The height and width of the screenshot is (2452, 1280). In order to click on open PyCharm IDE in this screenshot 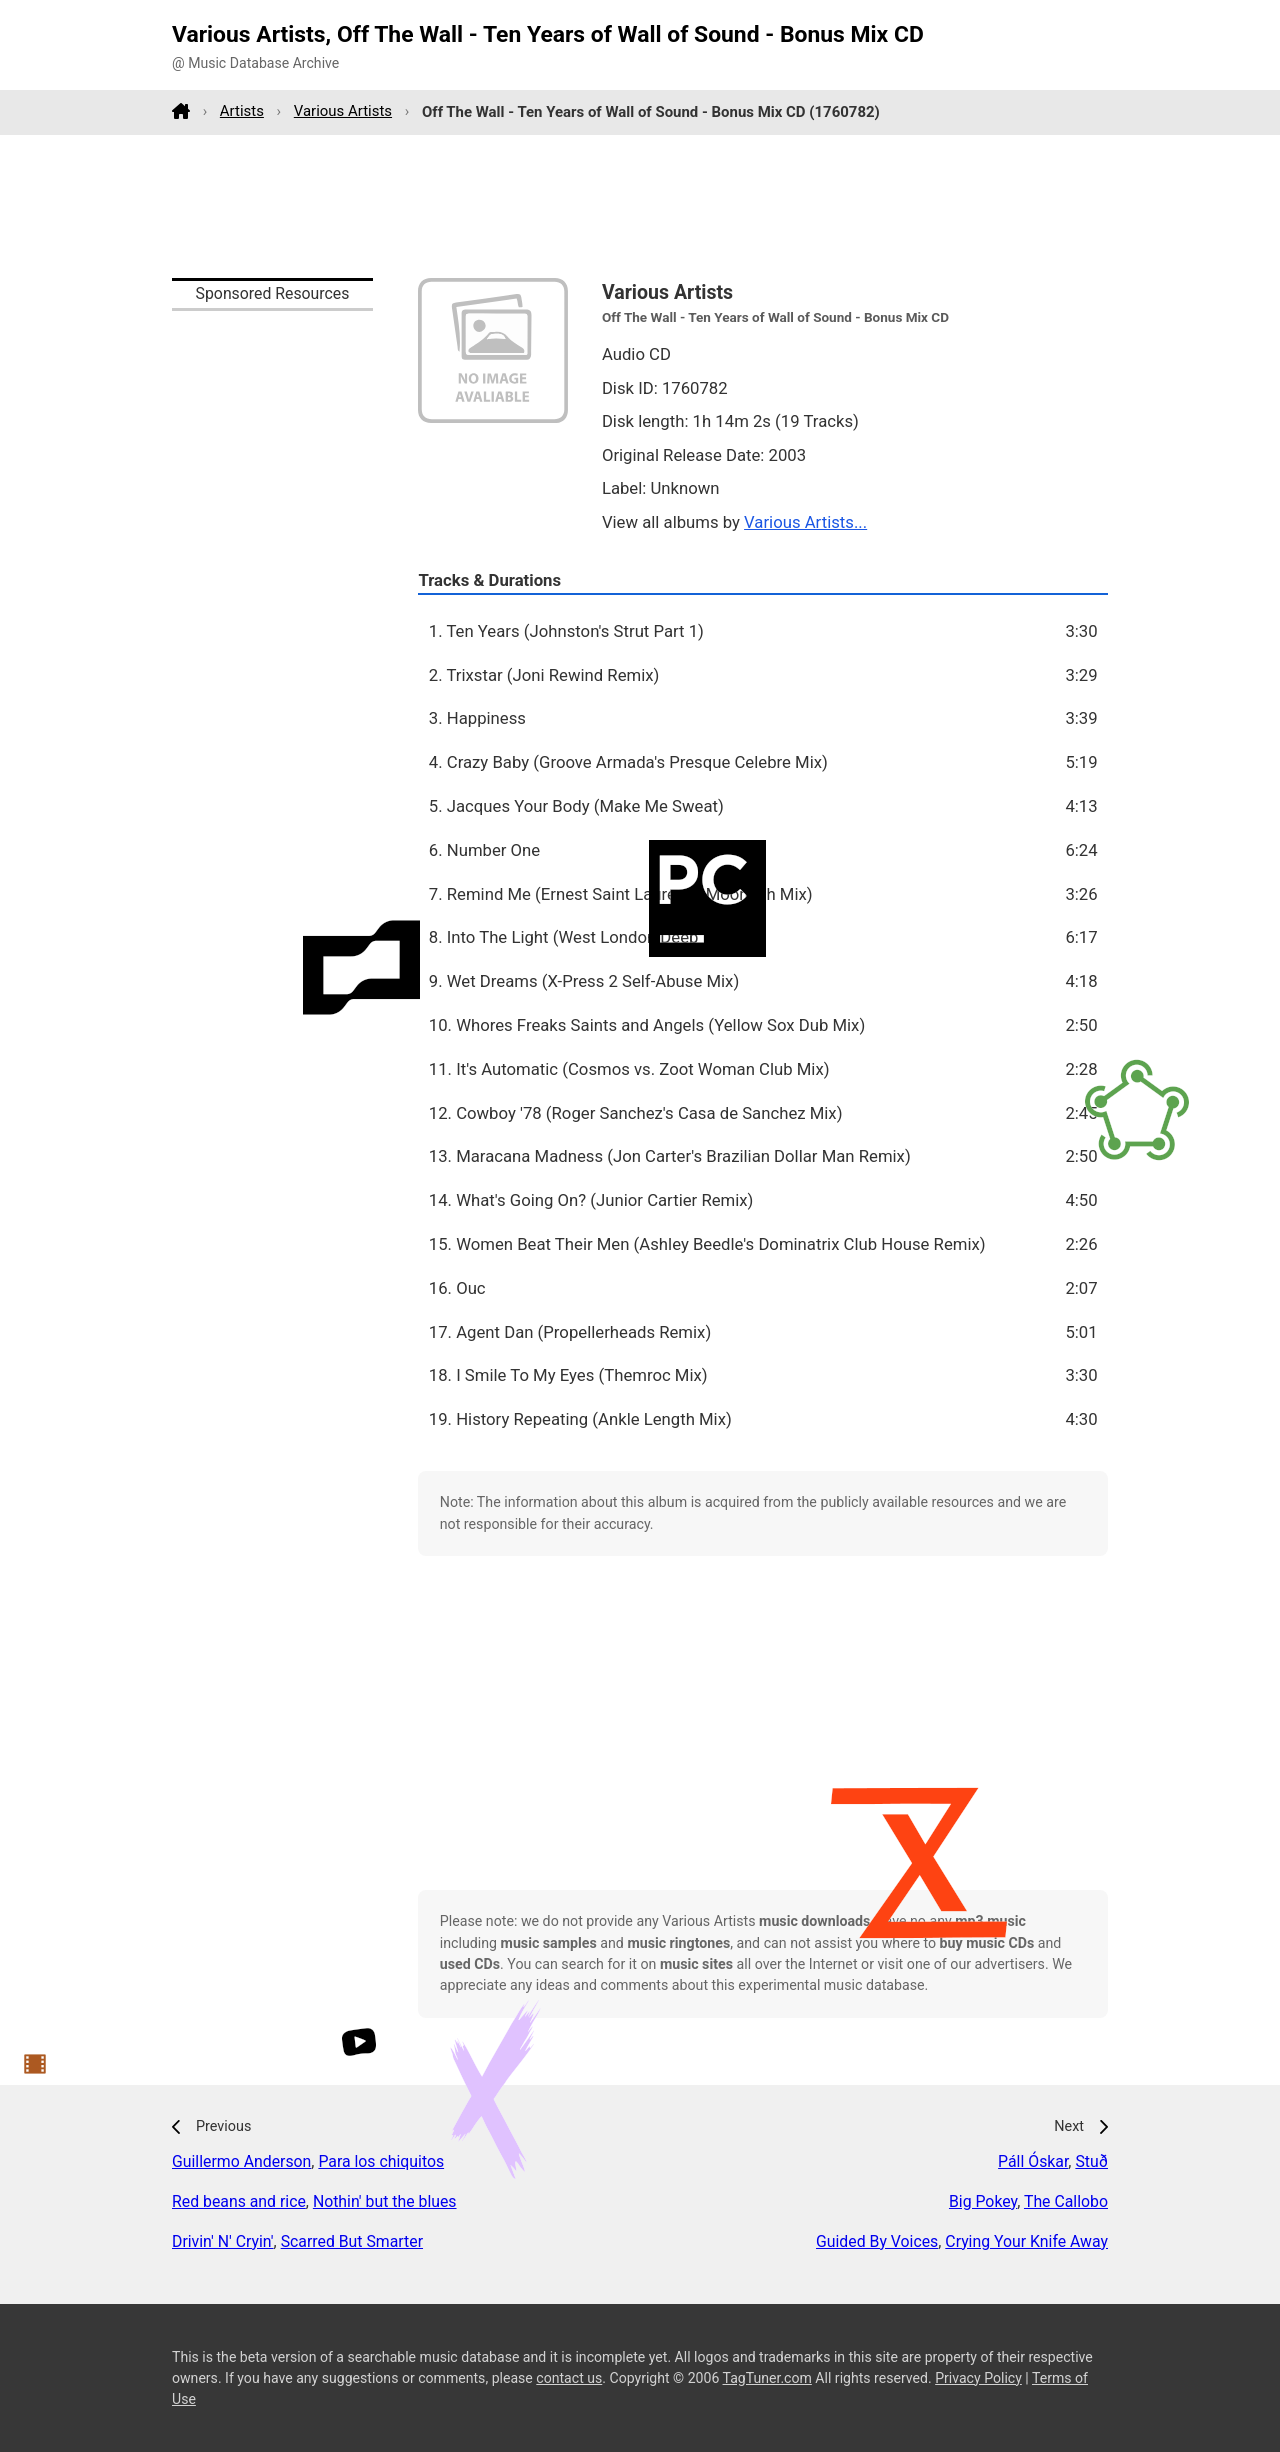, I will do `click(707, 898)`.